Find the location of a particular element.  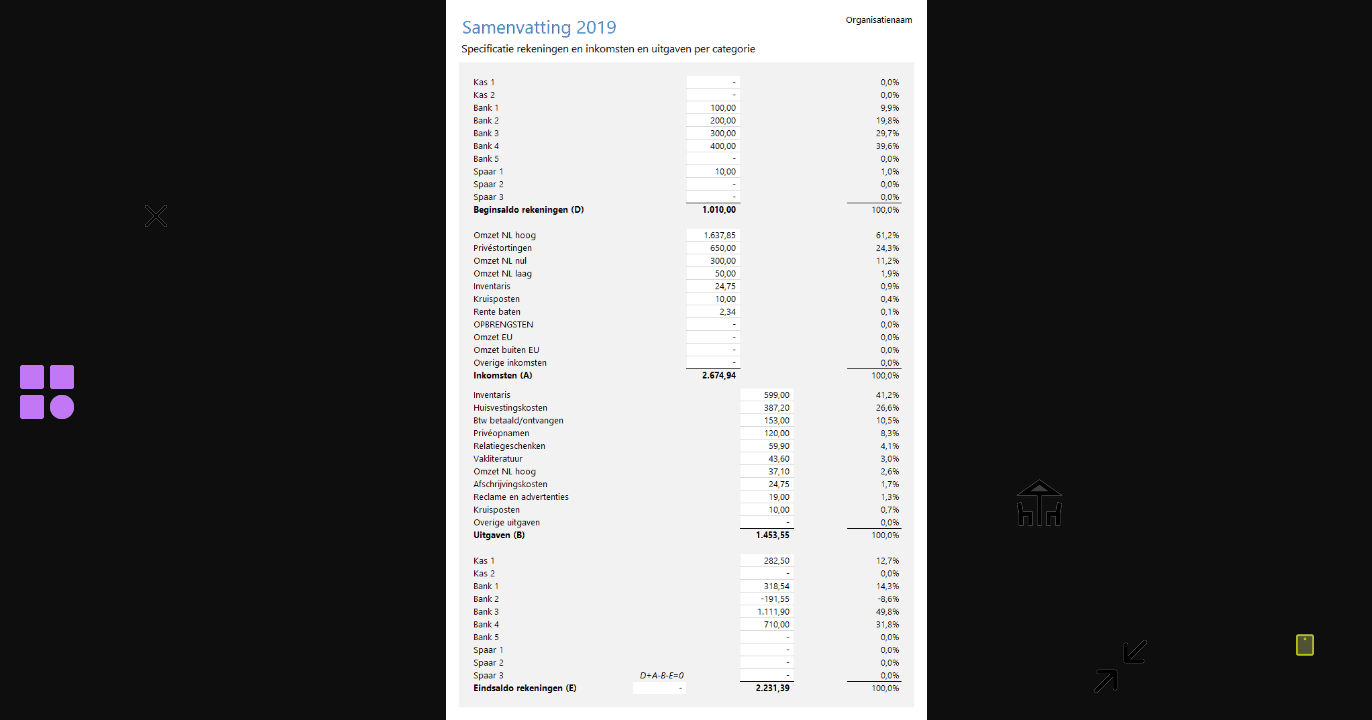

tablet device with front-facing camera is located at coordinates (1305, 645).